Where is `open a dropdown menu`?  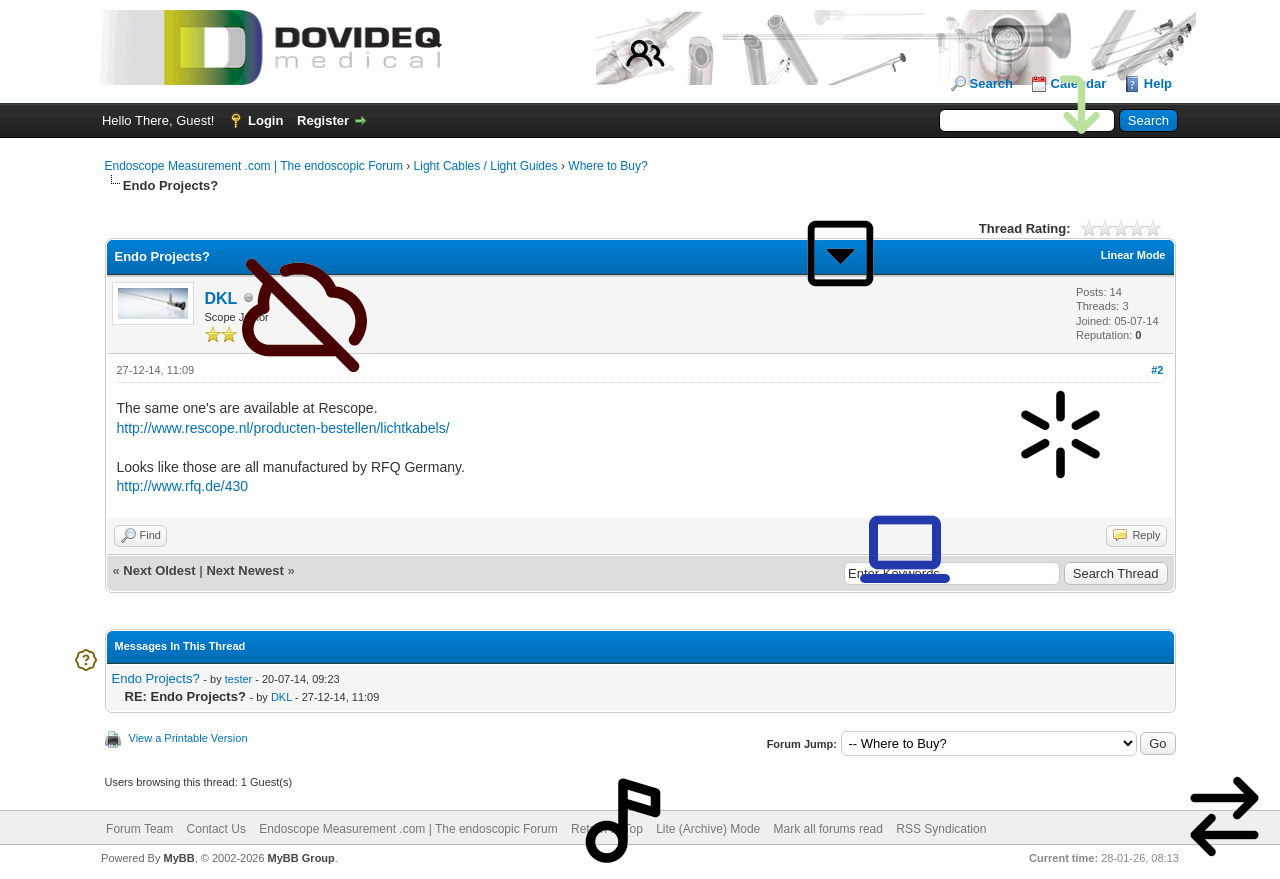
open a dropdown menu is located at coordinates (840, 253).